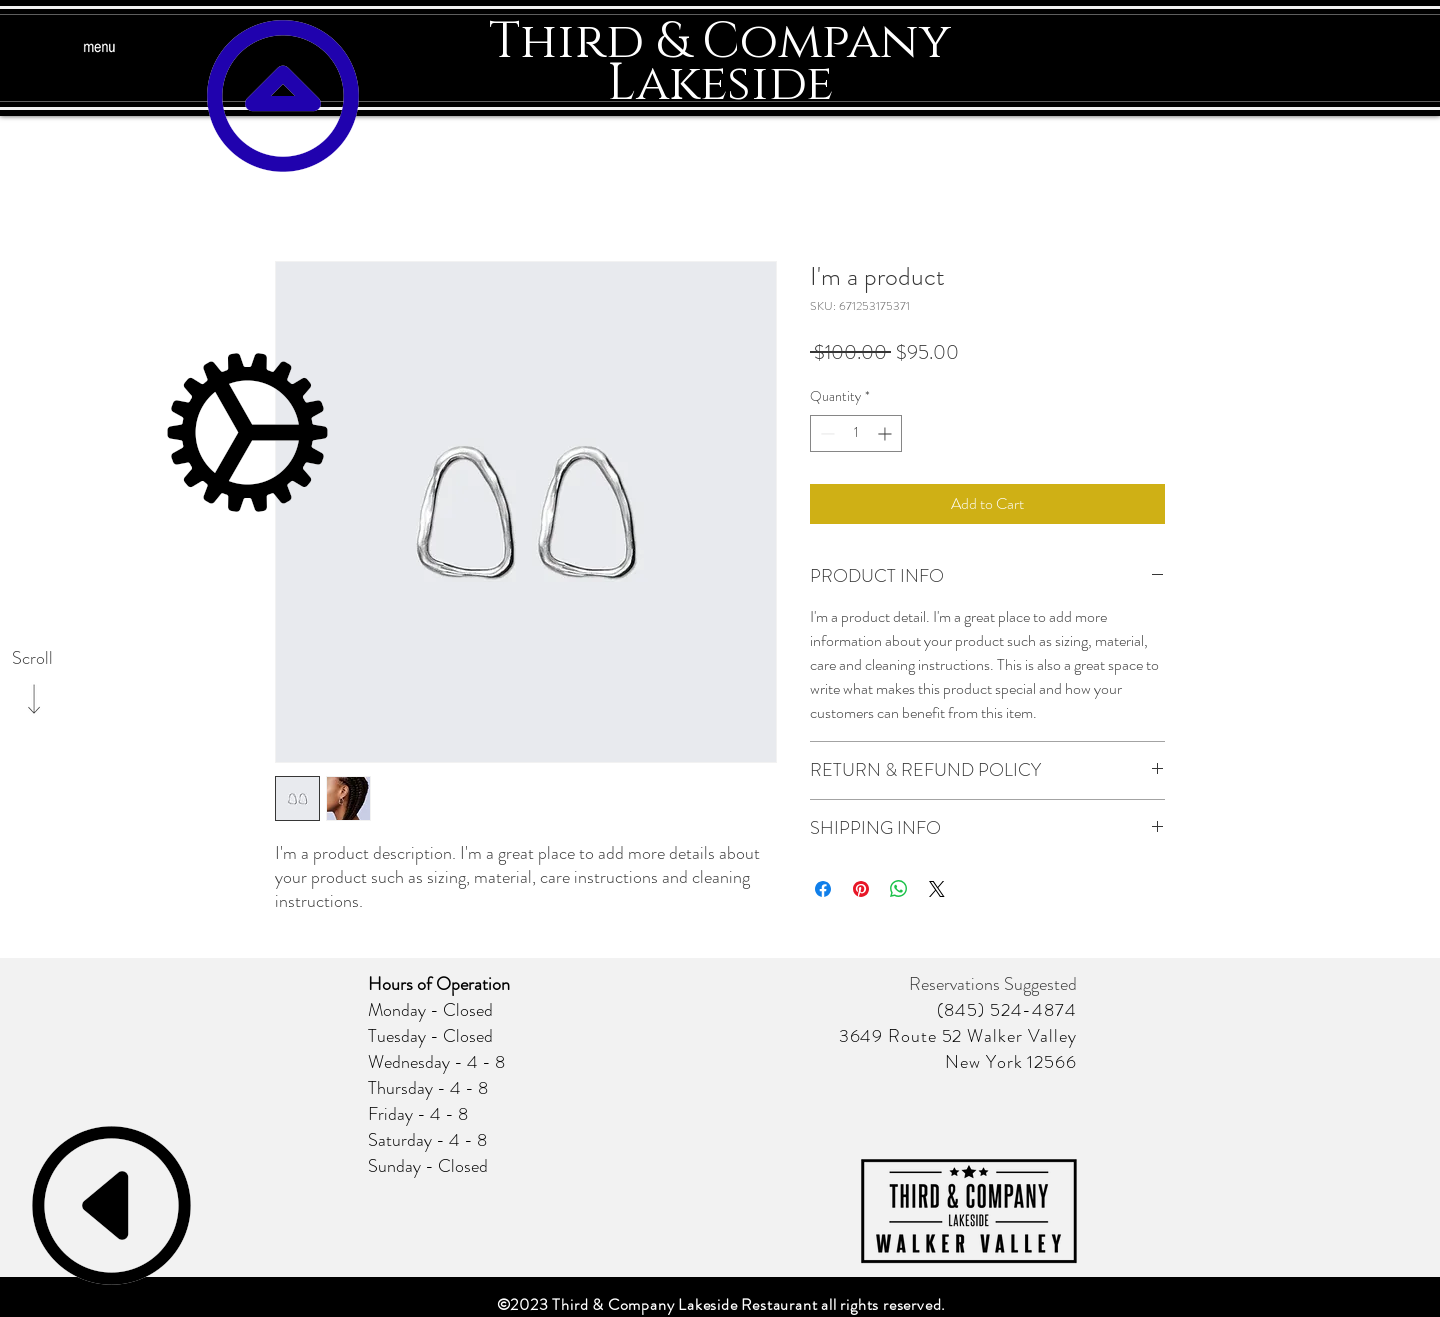  Describe the element at coordinates (247, 432) in the screenshot. I see `access settings` at that location.